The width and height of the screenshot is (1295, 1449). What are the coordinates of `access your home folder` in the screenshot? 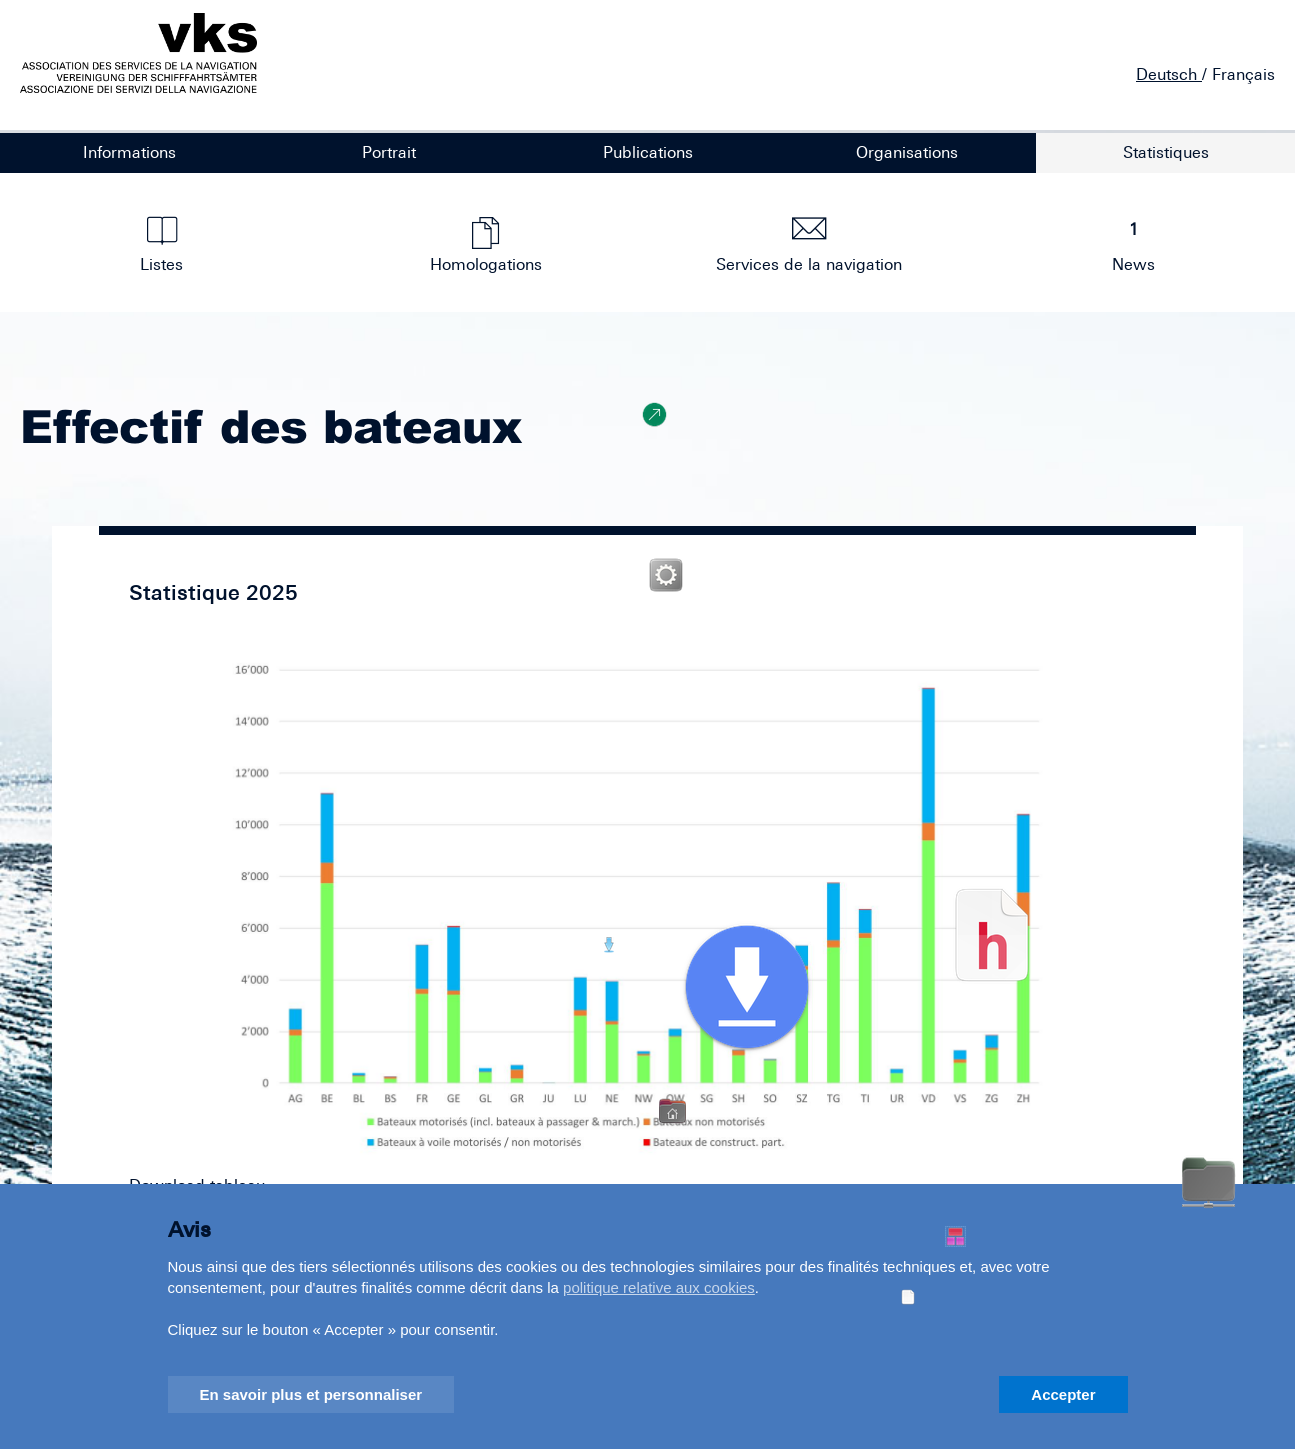 It's located at (672, 1110).